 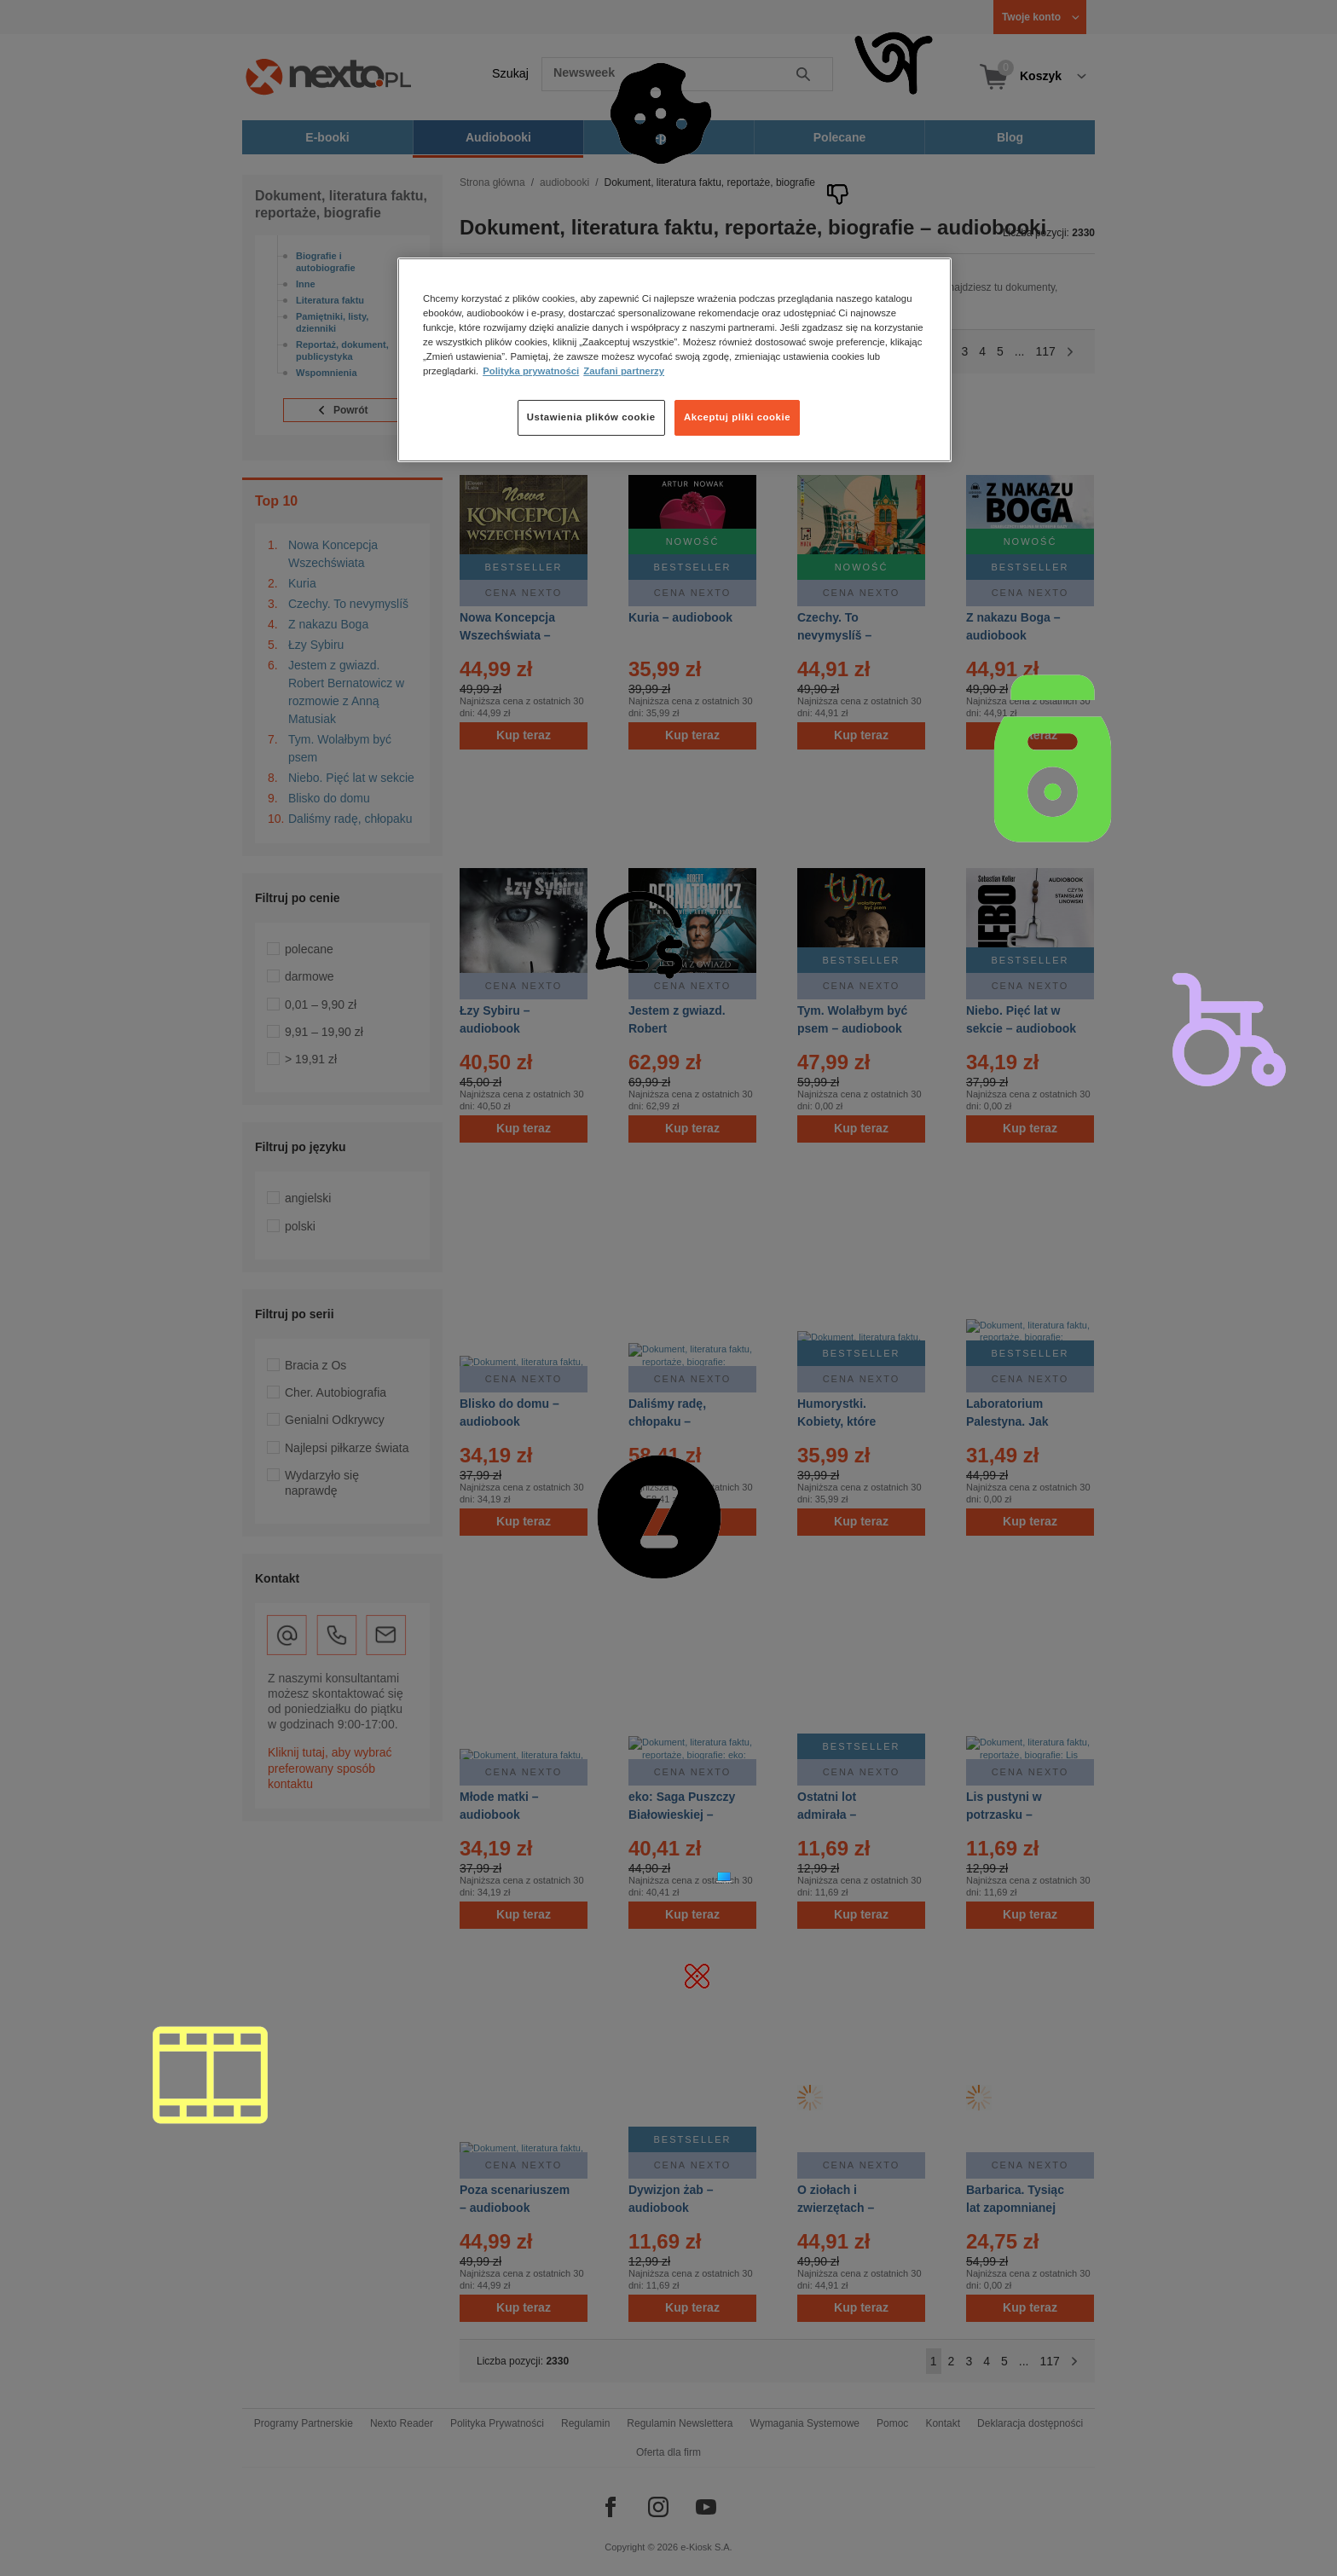 I want to click on indicates wheelchair accessibility available, so click(x=1229, y=1029).